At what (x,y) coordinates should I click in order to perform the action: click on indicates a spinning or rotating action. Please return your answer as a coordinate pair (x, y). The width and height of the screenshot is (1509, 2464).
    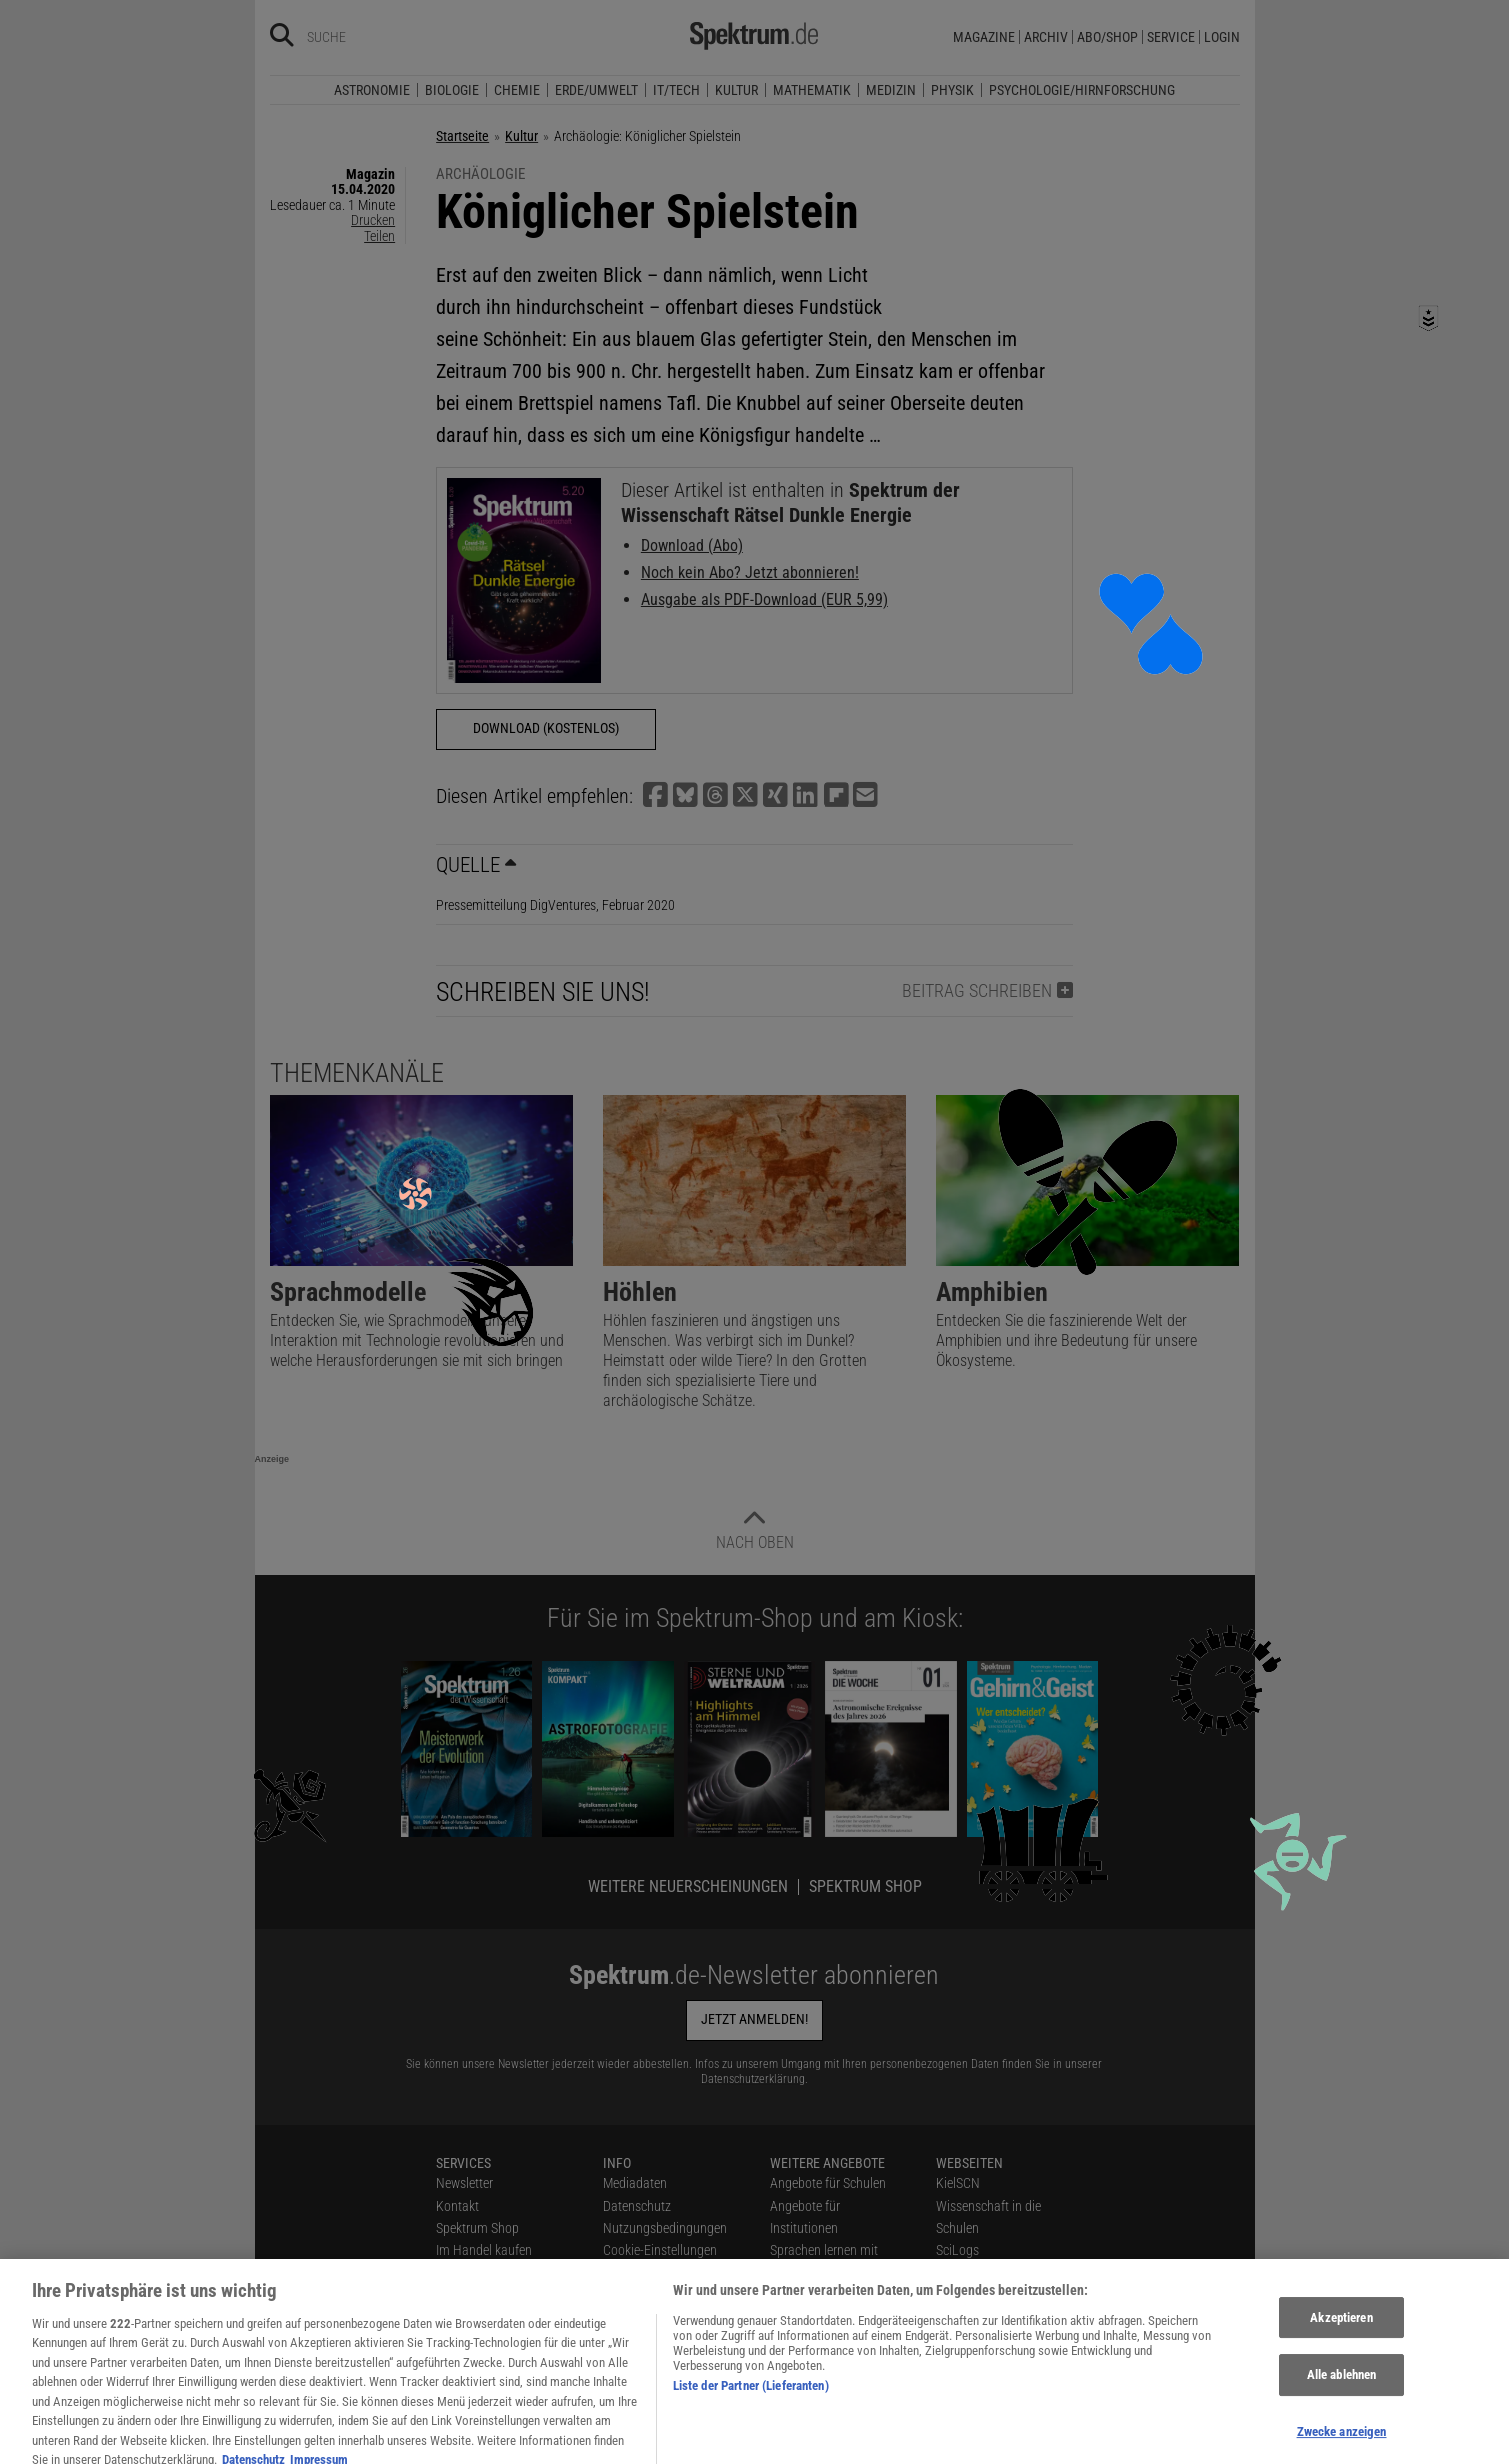
    Looking at the image, I should click on (415, 1193).